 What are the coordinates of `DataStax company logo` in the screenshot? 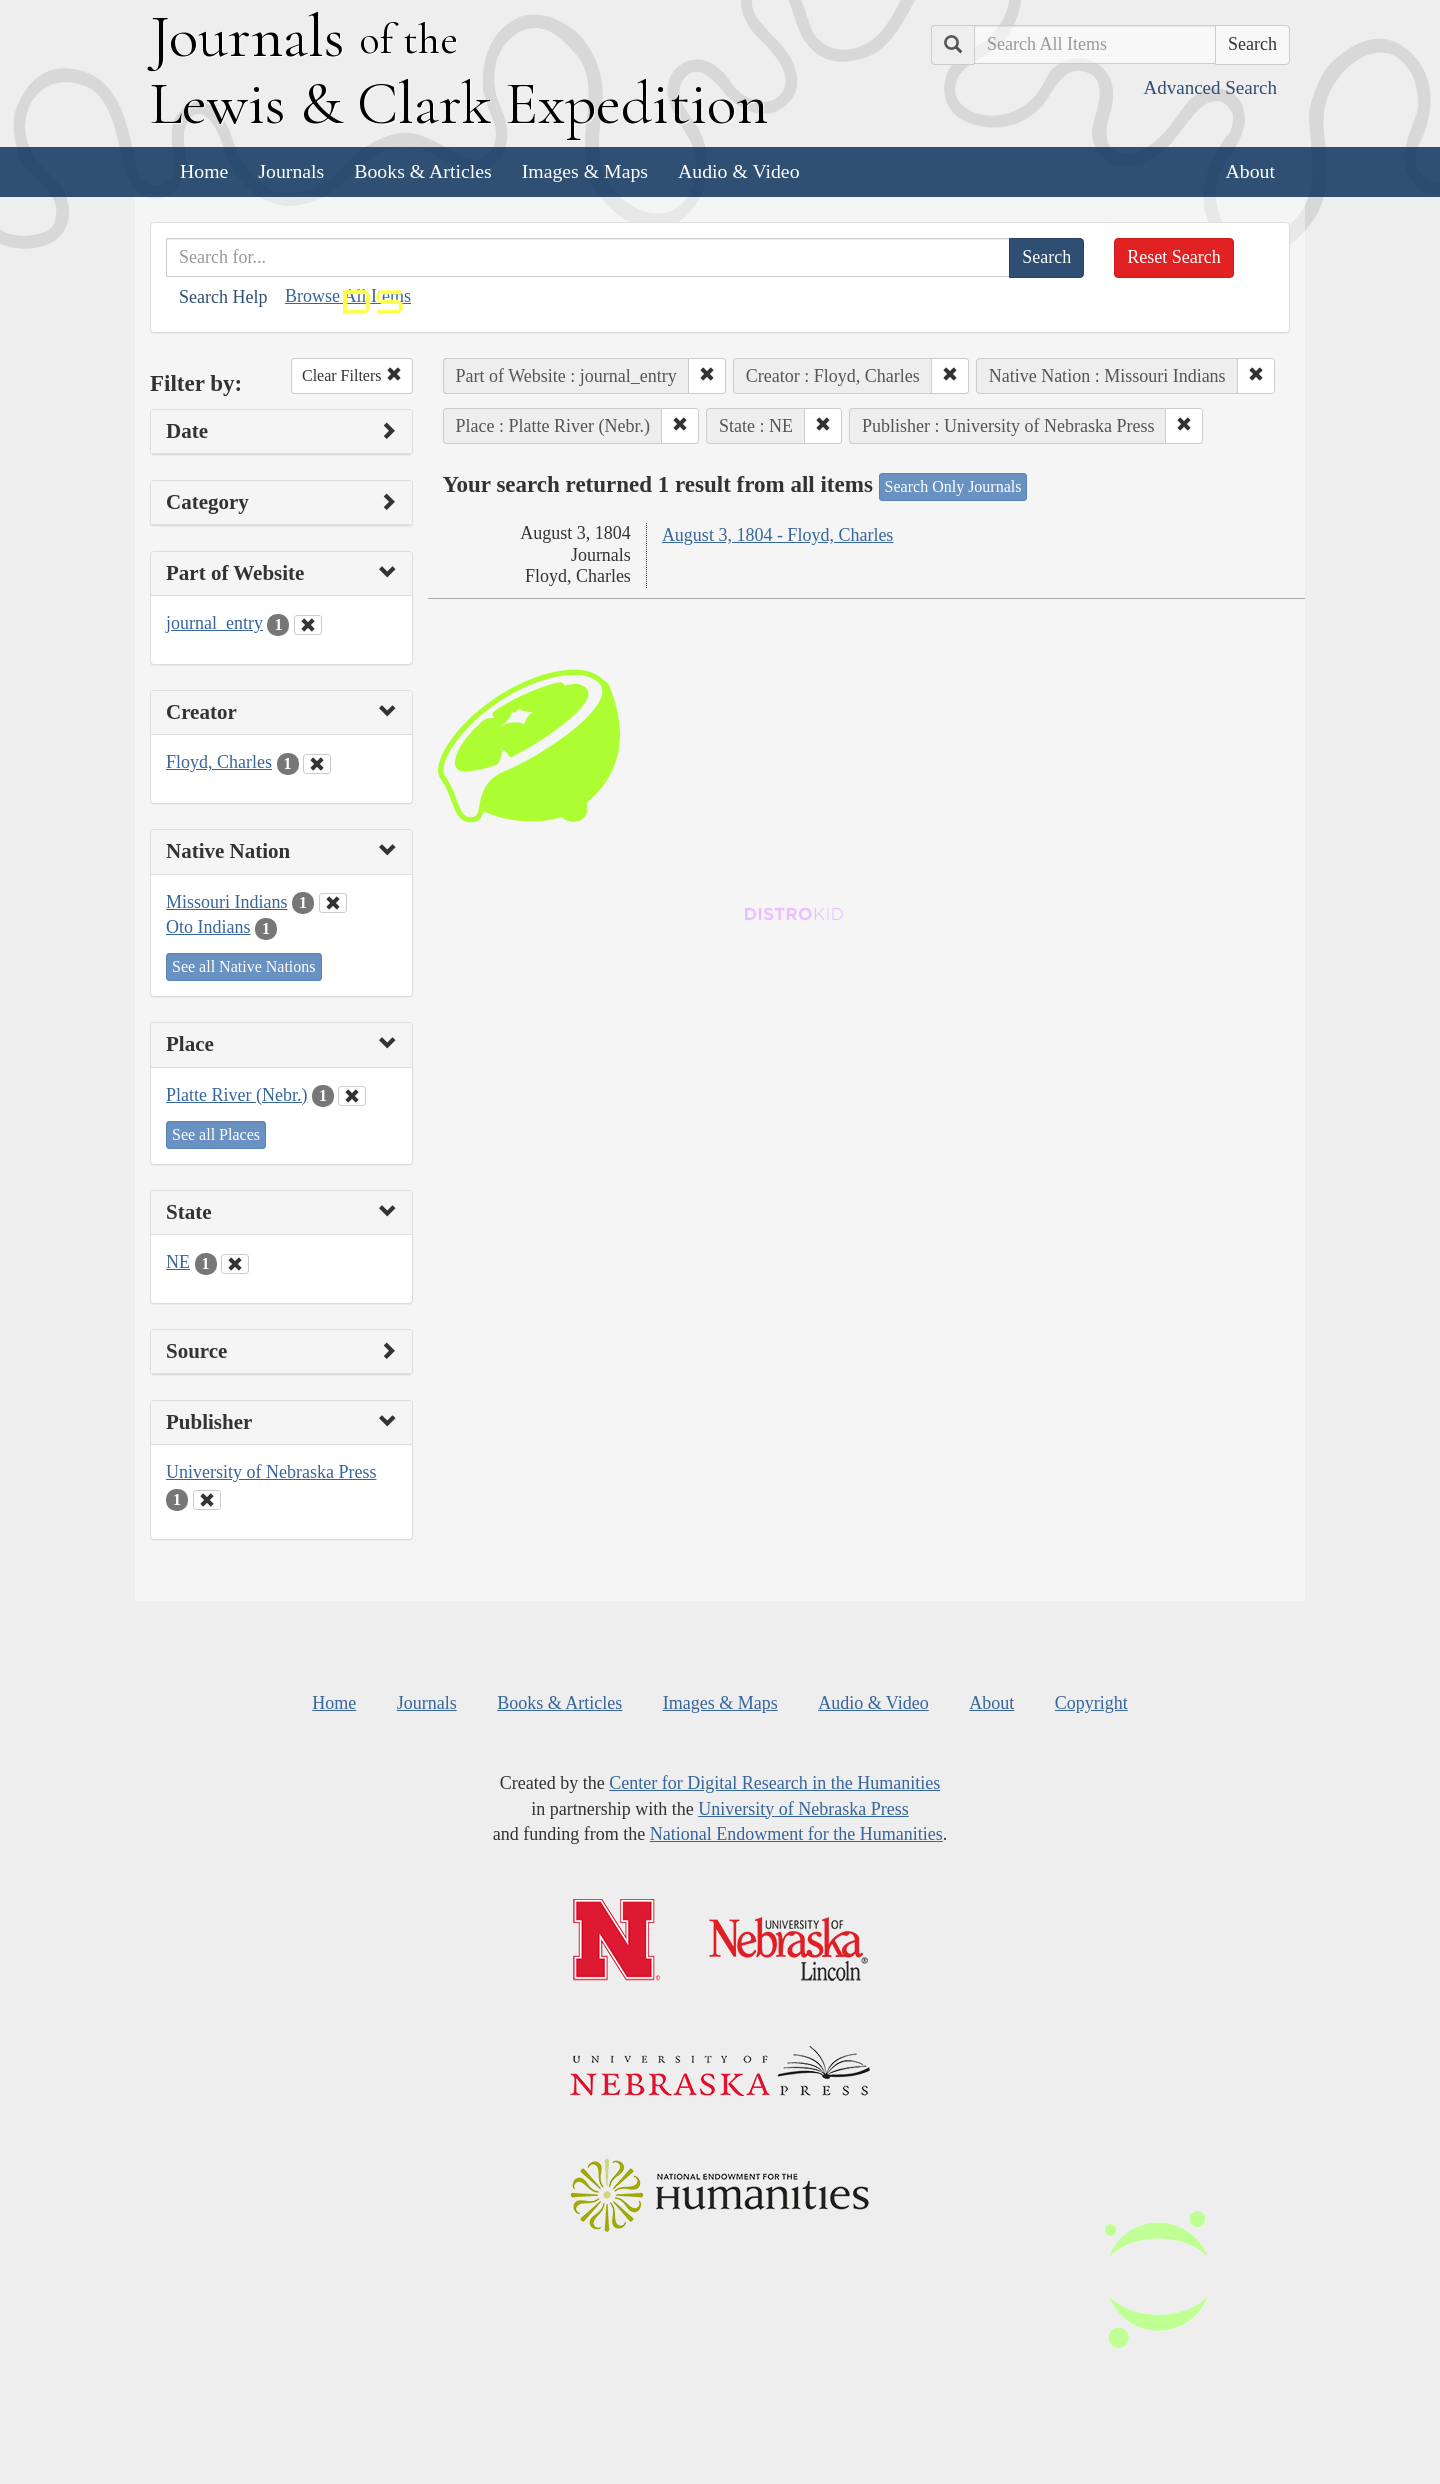 It's located at (373, 302).